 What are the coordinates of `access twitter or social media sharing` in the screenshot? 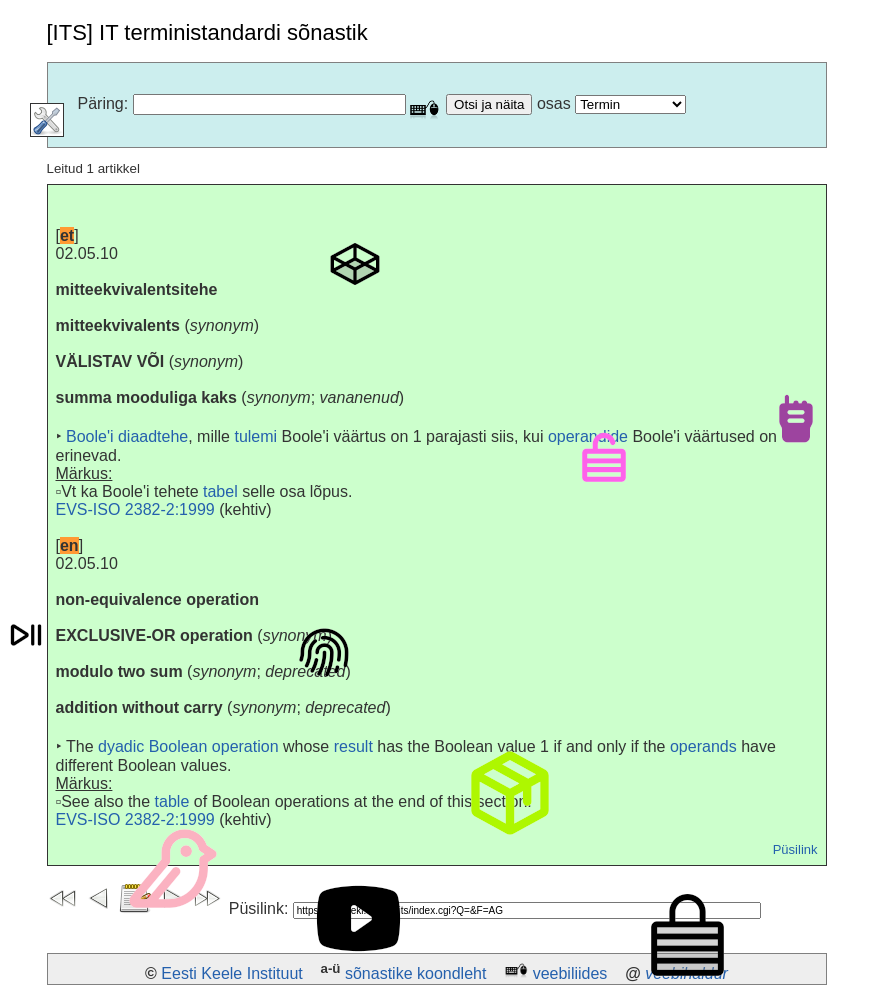 It's located at (174, 871).